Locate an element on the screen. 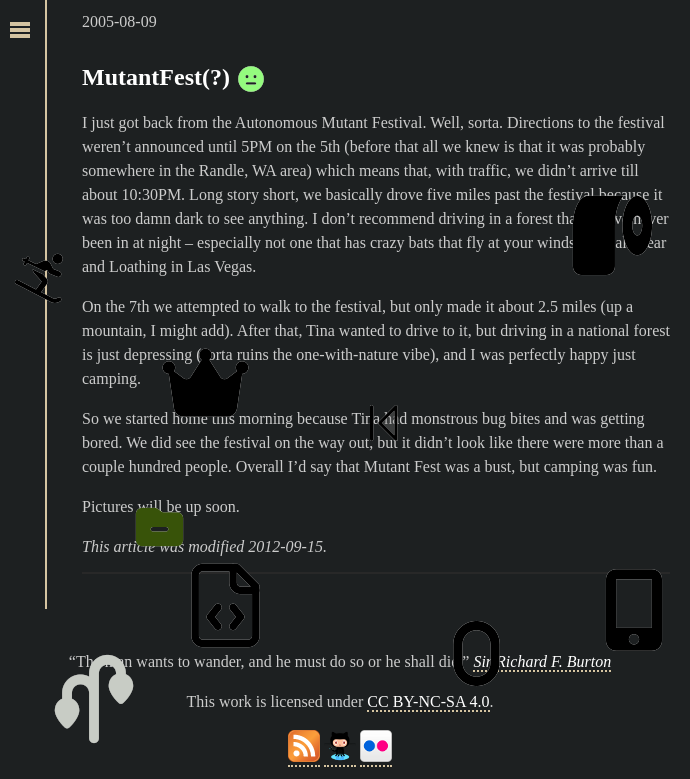 This screenshot has height=779, width=690. go to the beginning or first item is located at coordinates (383, 423).